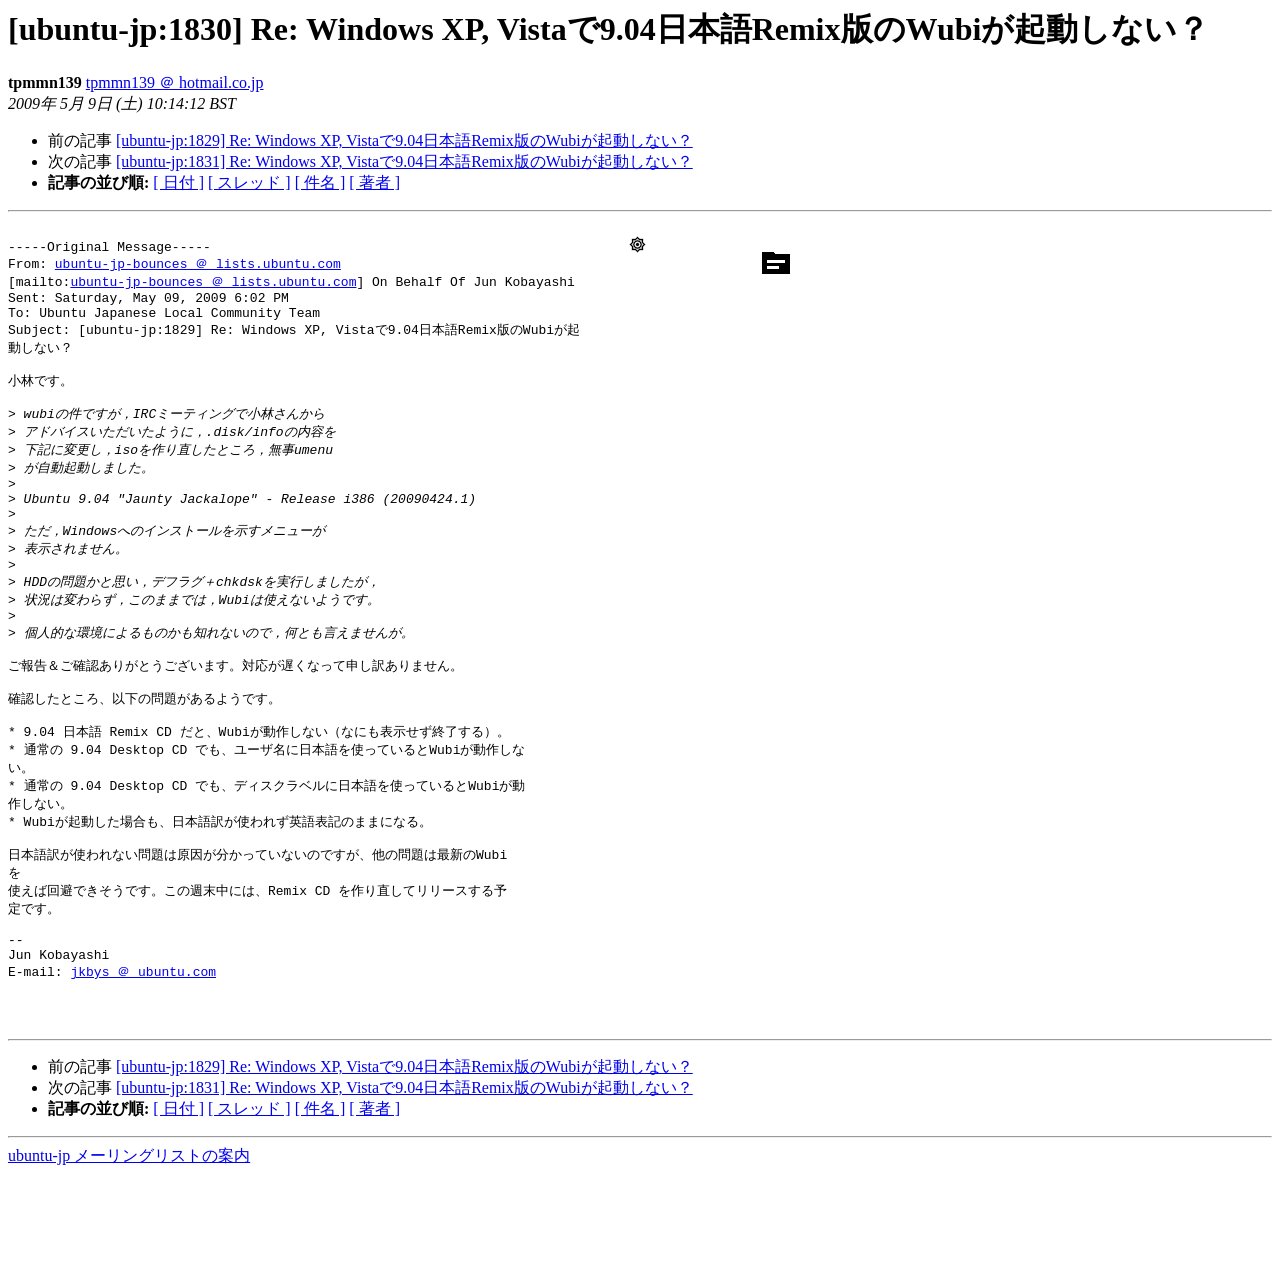 The width and height of the screenshot is (1280, 1265). I want to click on increase screen brightness, so click(637, 244).